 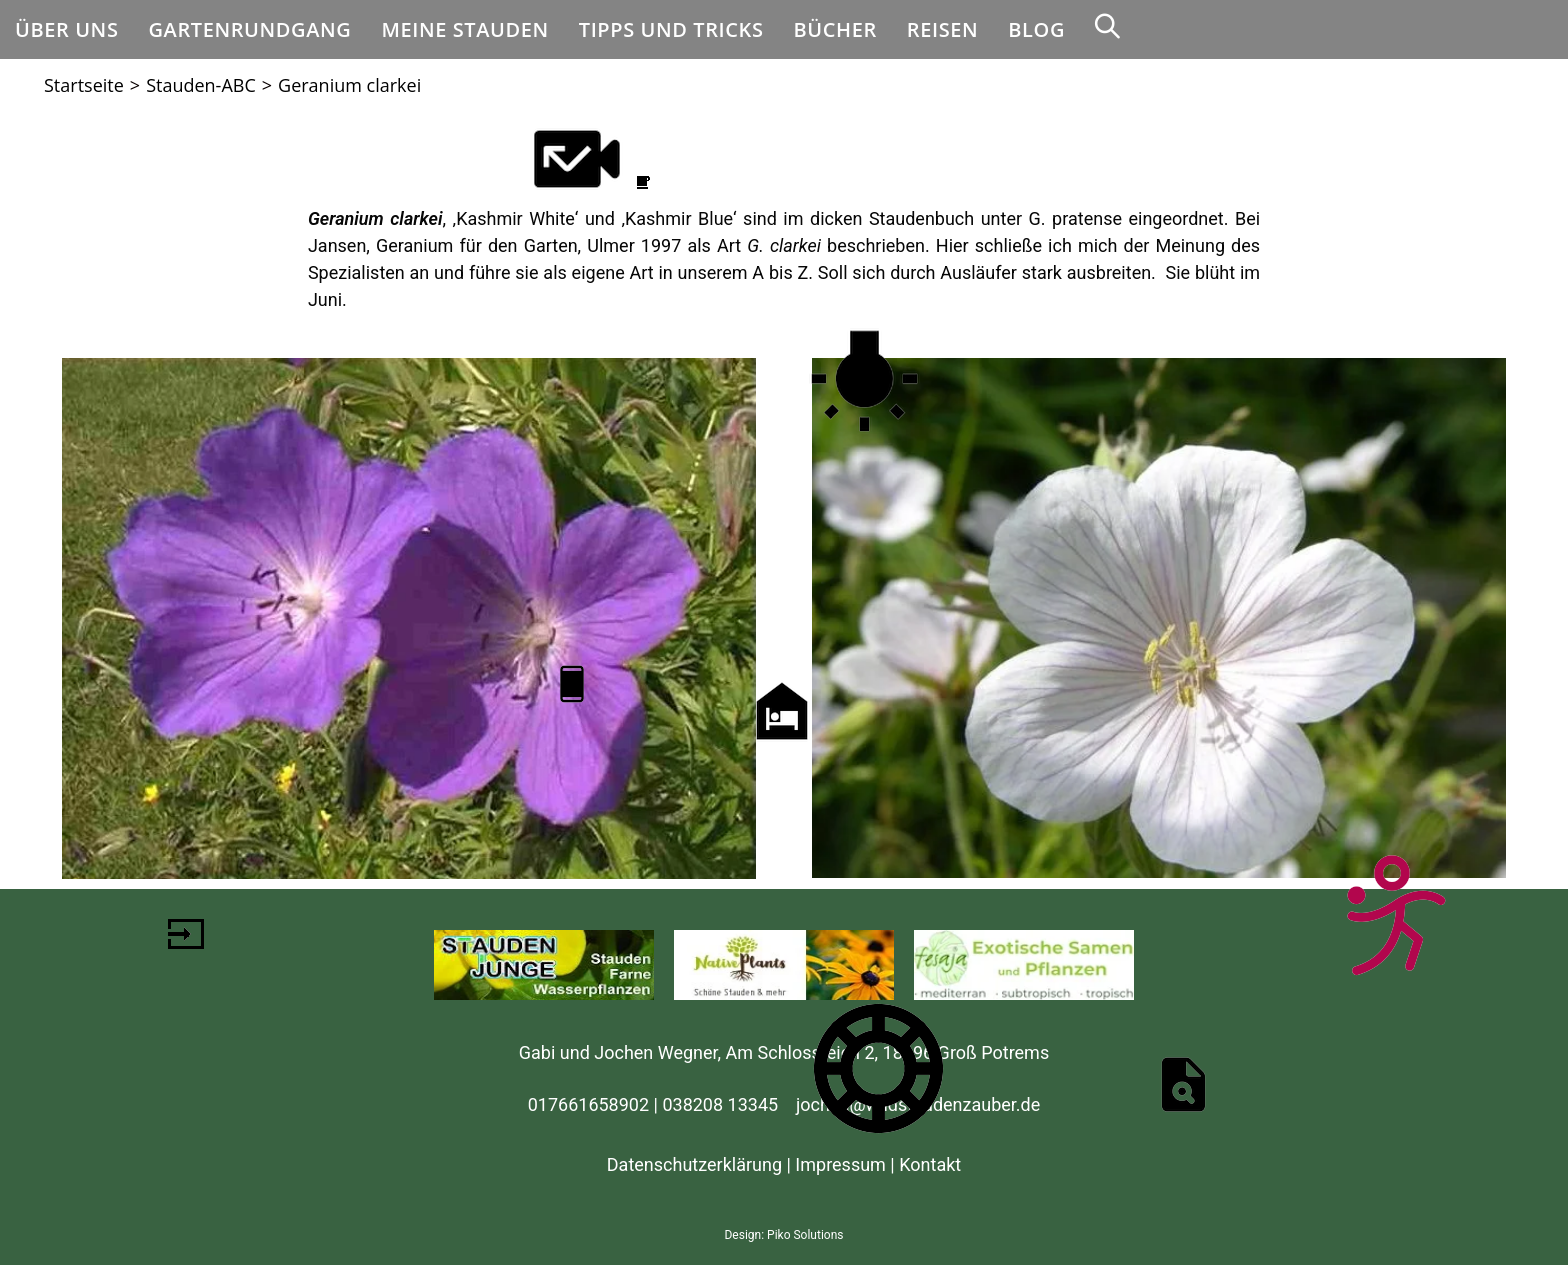 I want to click on adjust incandescent light settings, so click(x=864, y=378).